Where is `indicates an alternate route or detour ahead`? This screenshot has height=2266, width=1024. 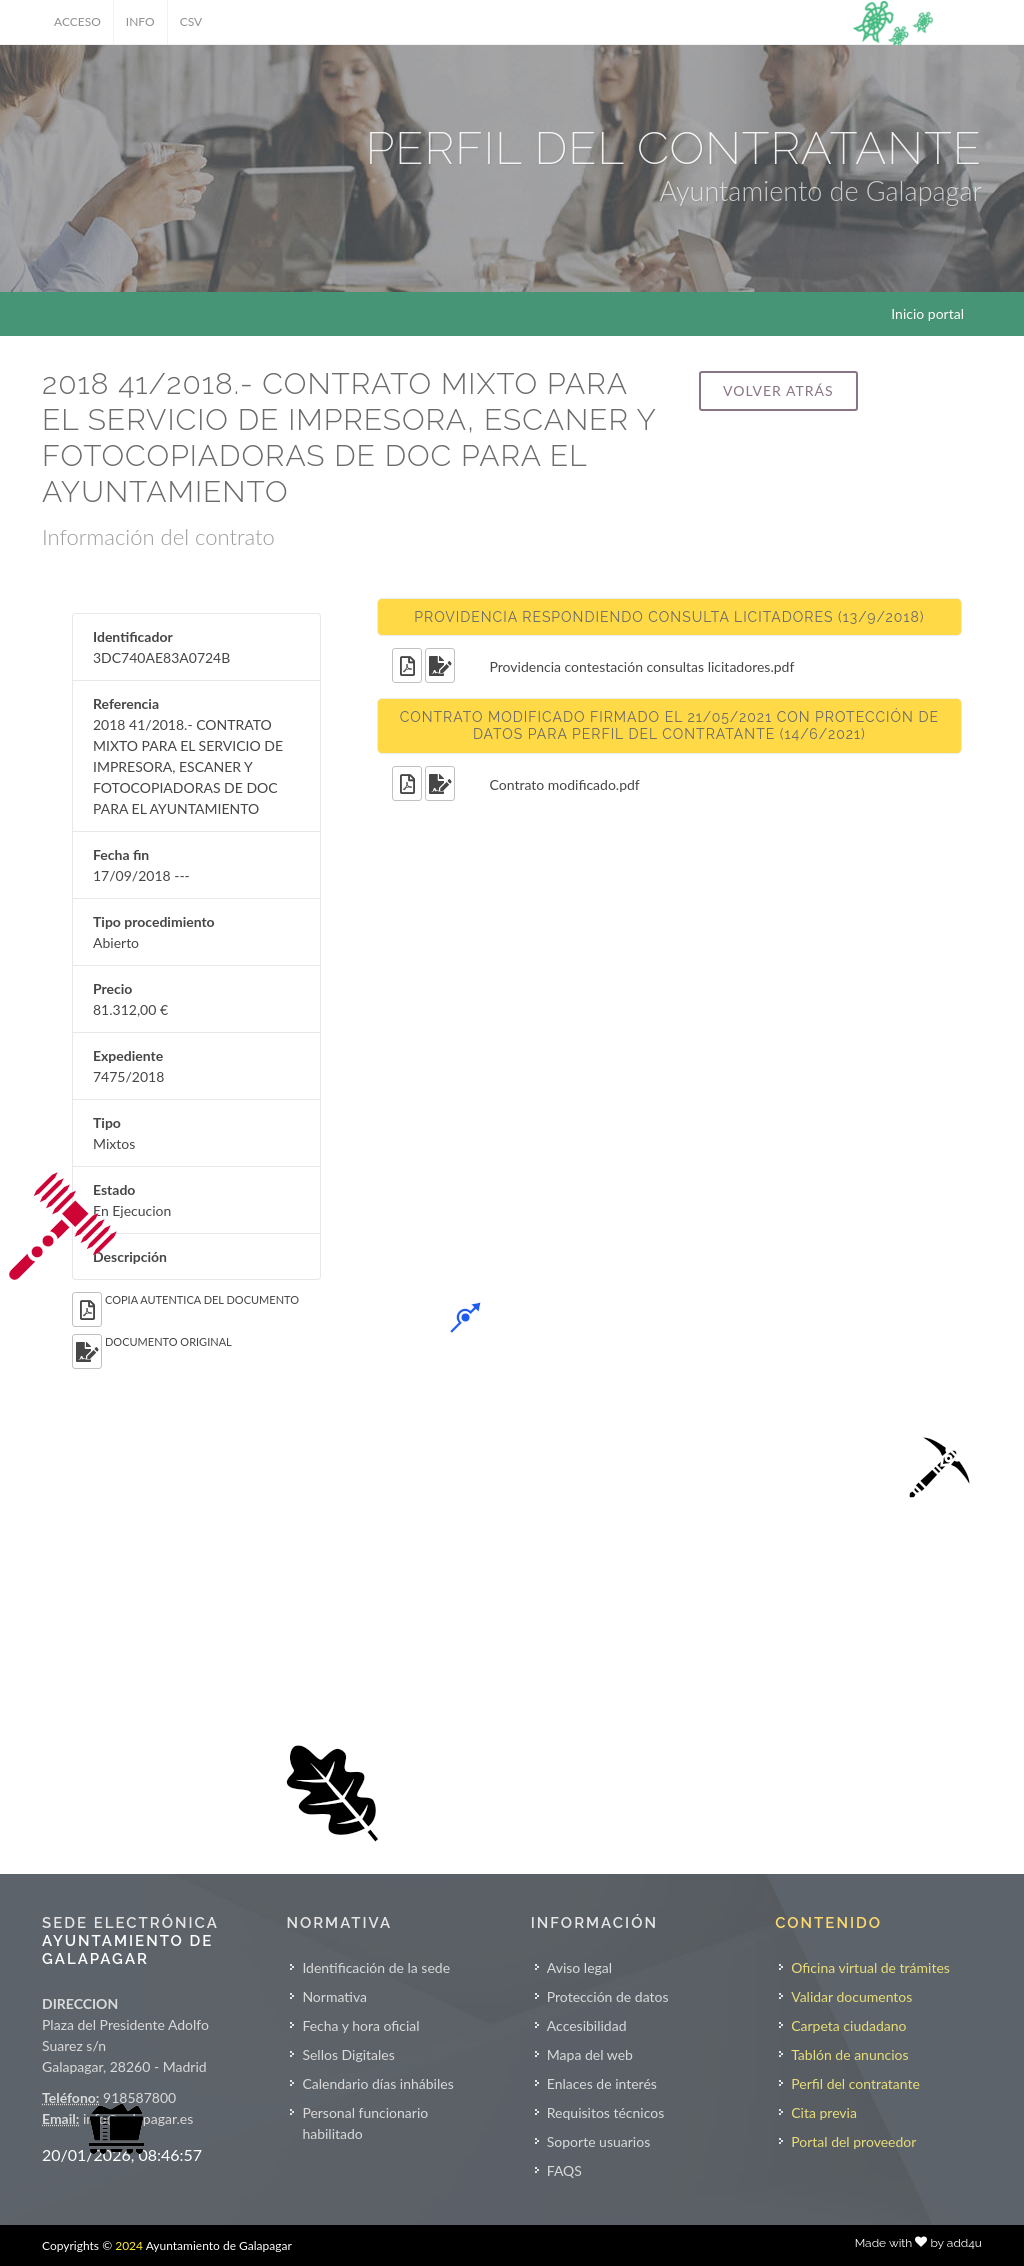
indicates an alternate route or detour ahead is located at coordinates (465, 1317).